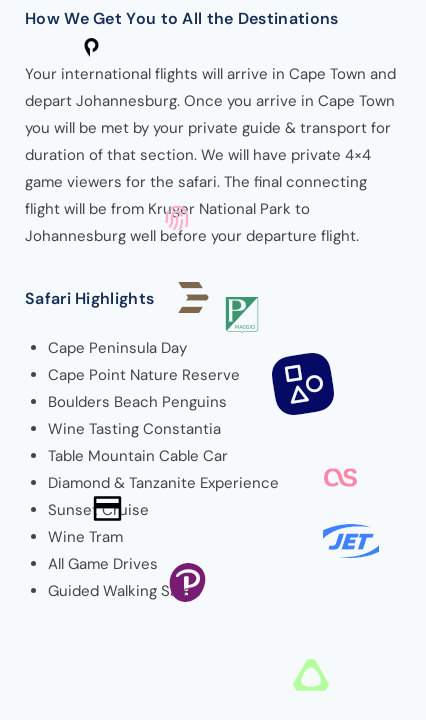 The image size is (426, 720). I want to click on open Last.fm app, so click(340, 477).